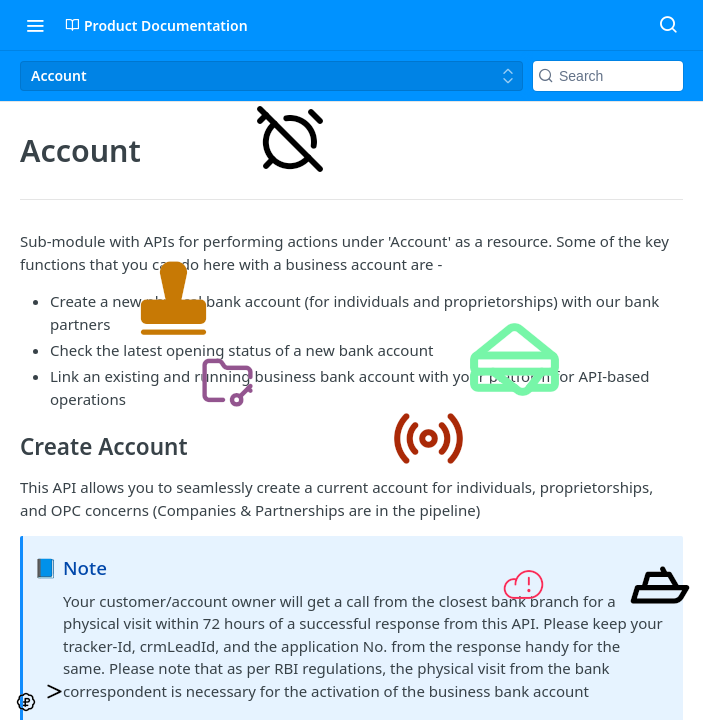 This screenshot has height=720, width=703. I want to click on select ferry as transportation option, so click(660, 585).